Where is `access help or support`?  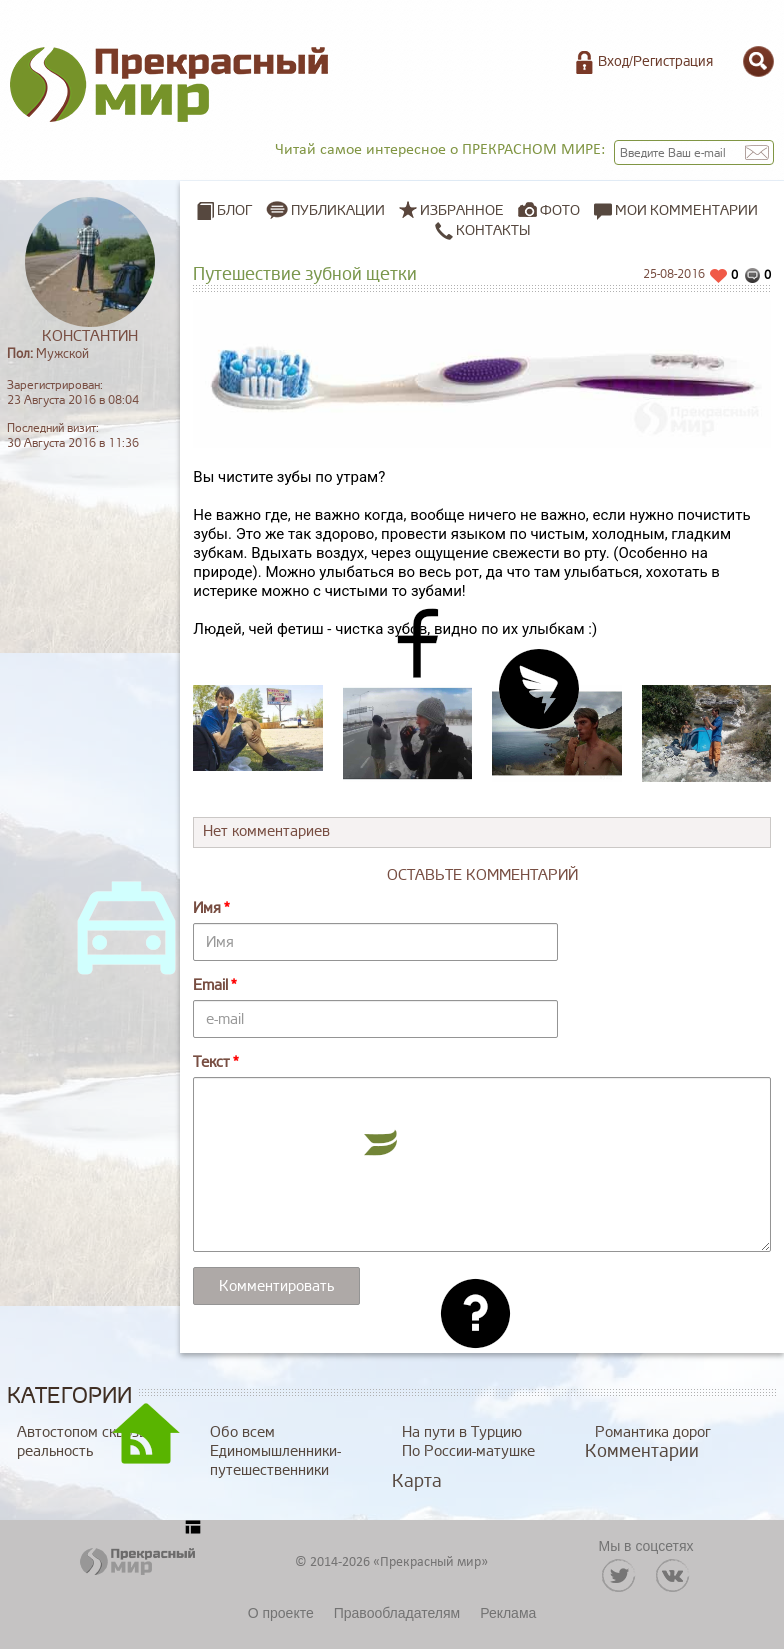
access help or support is located at coordinates (475, 1313).